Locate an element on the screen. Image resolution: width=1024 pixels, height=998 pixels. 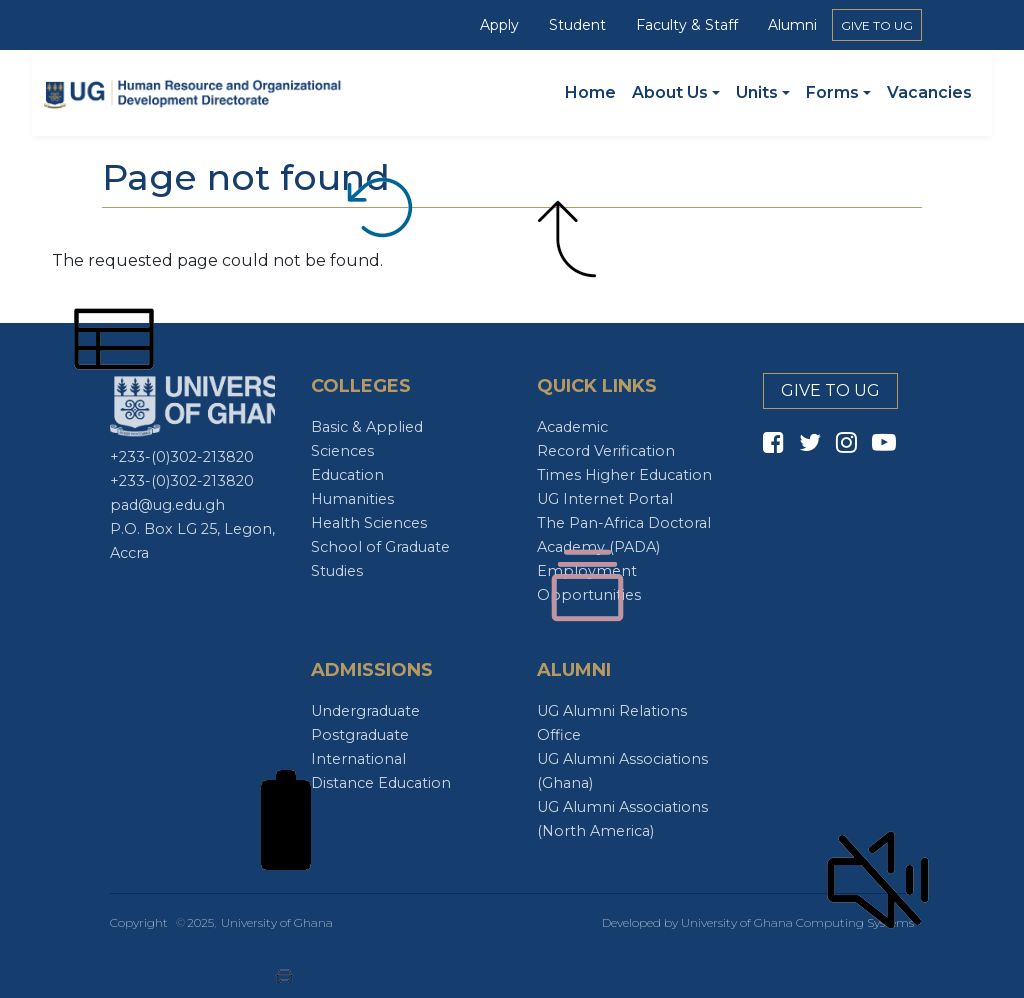
undo the last action is located at coordinates (382, 207).